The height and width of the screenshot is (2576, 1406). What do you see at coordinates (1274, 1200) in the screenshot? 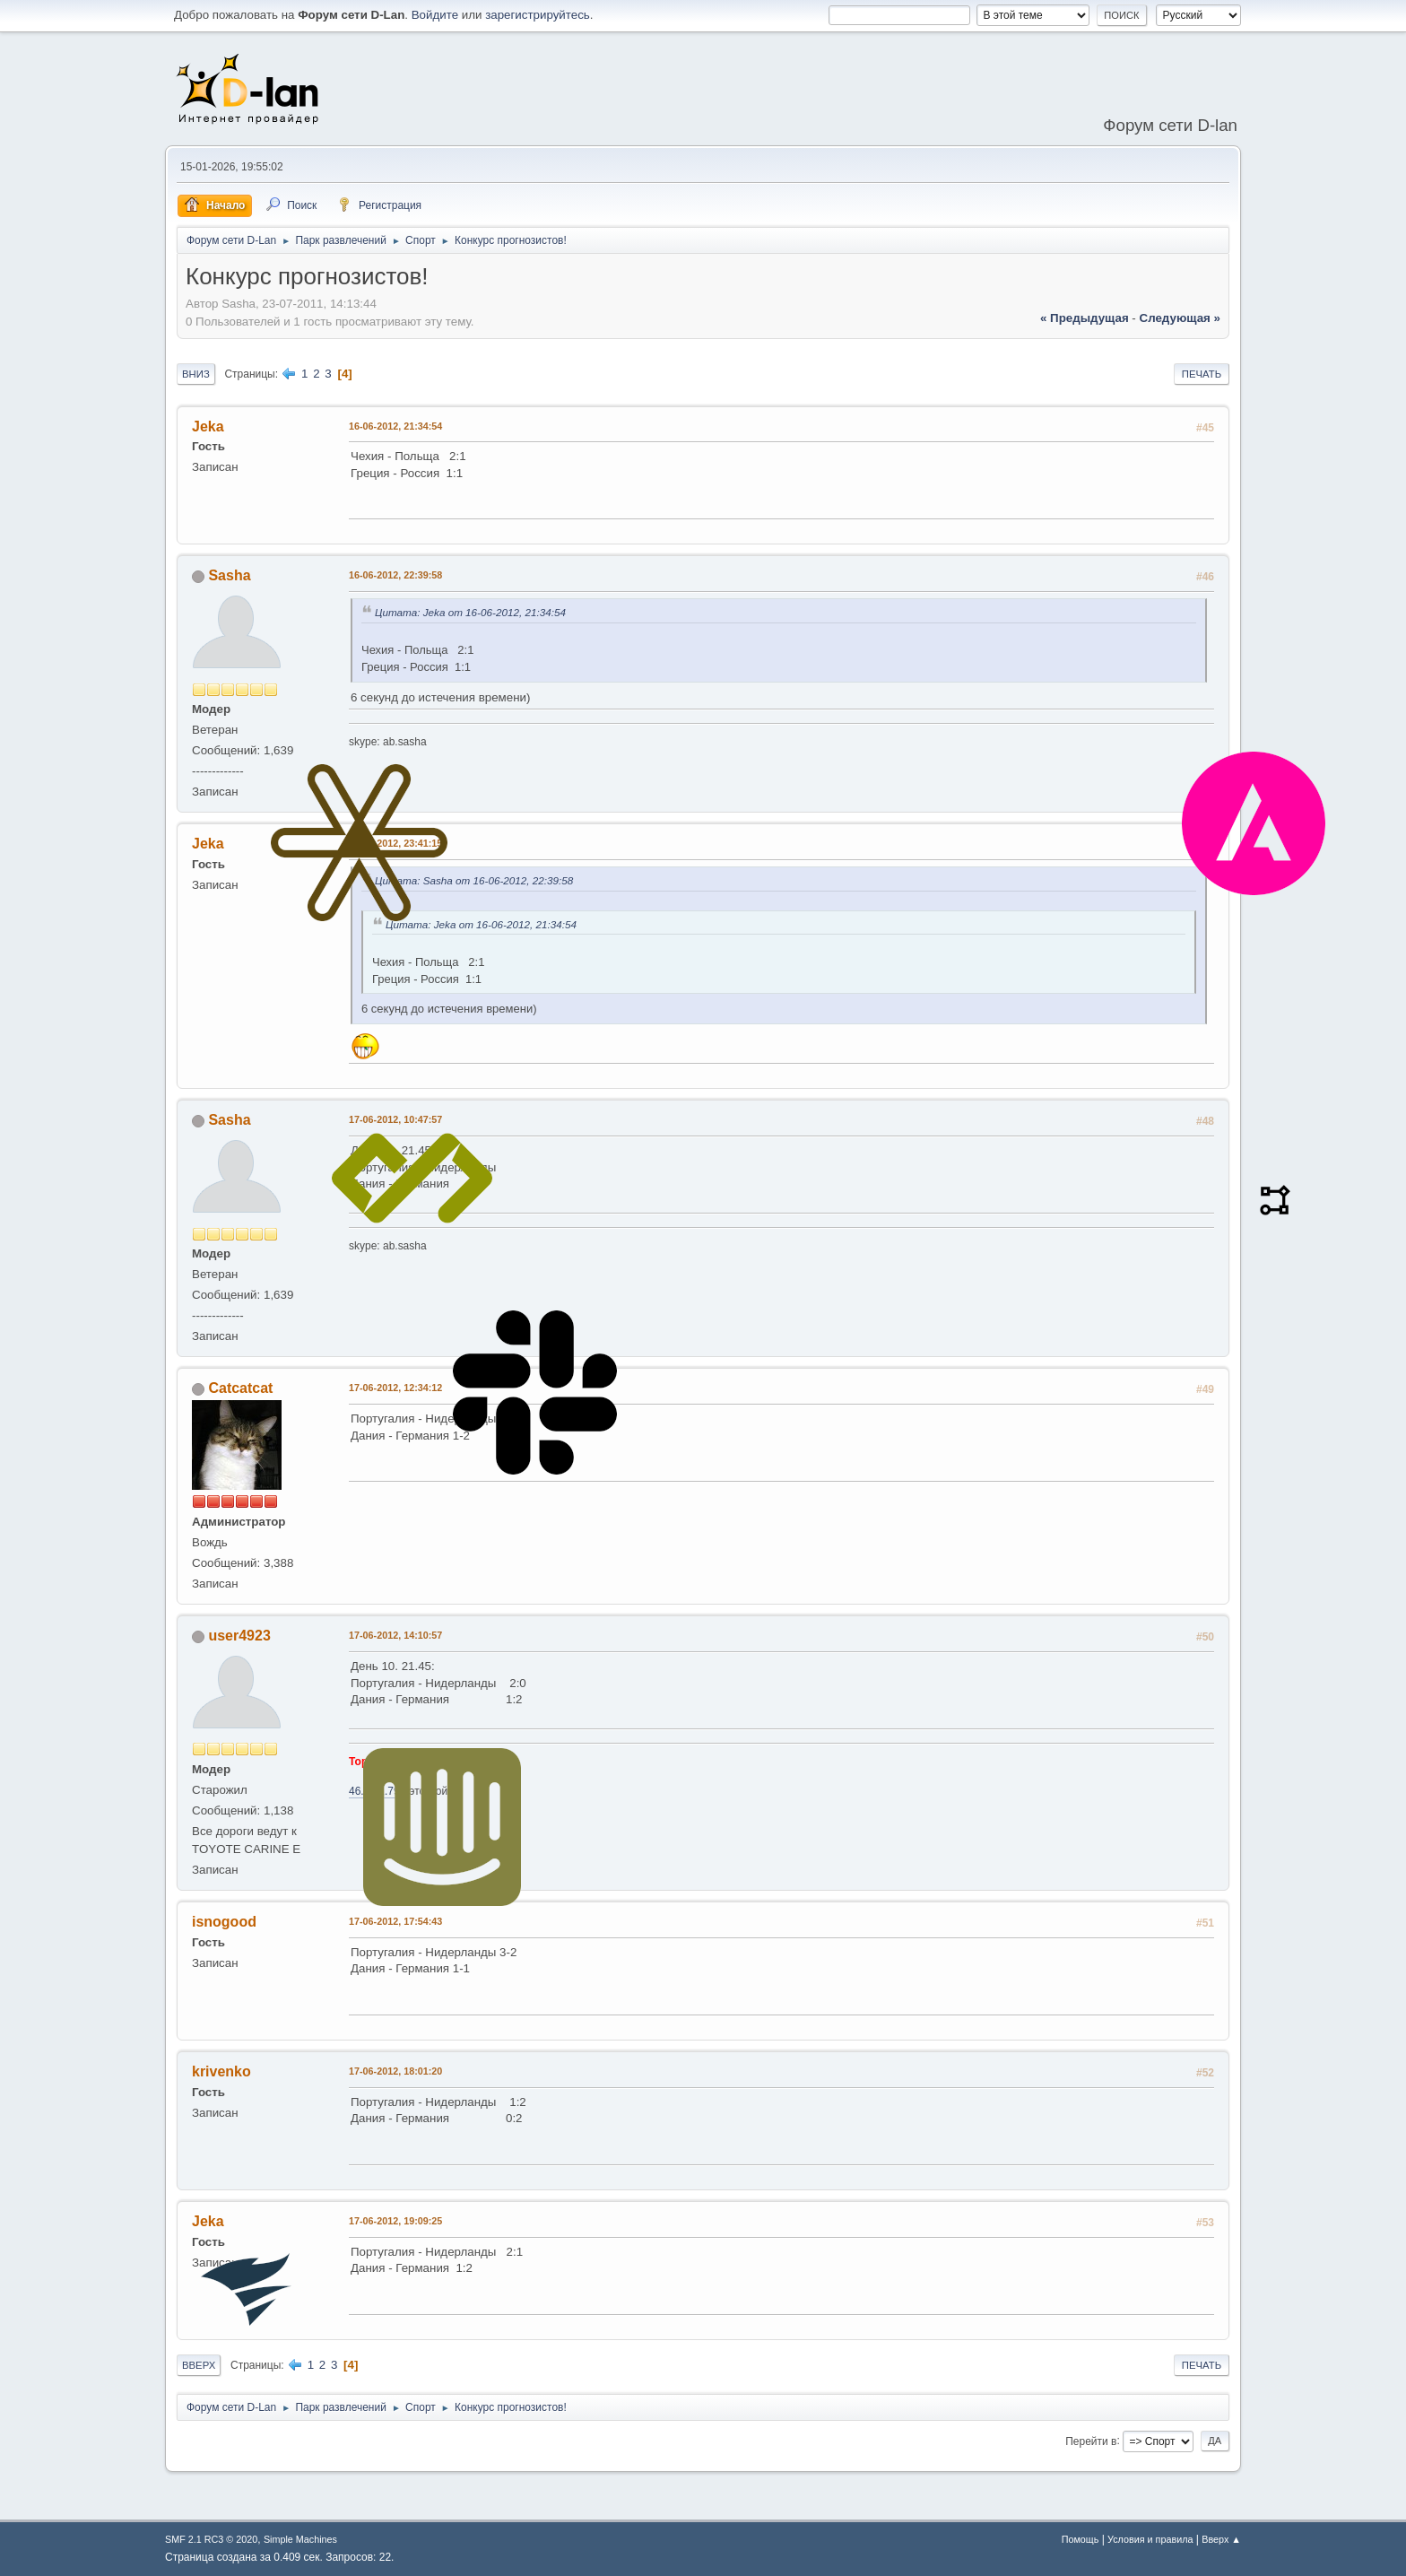
I see `create or edit a flowchart` at bounding box center [1274, 1200].